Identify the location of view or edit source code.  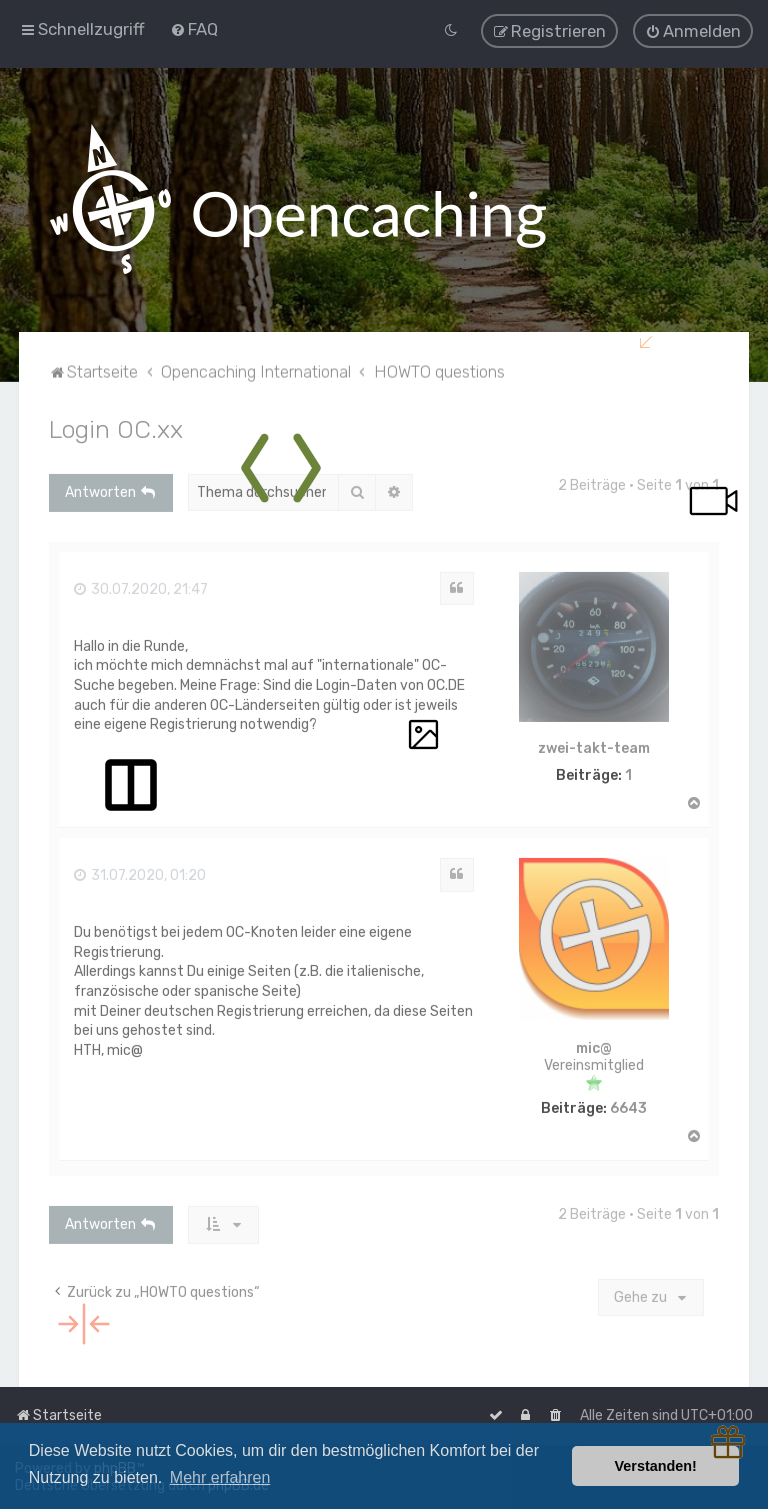
(281, 468).